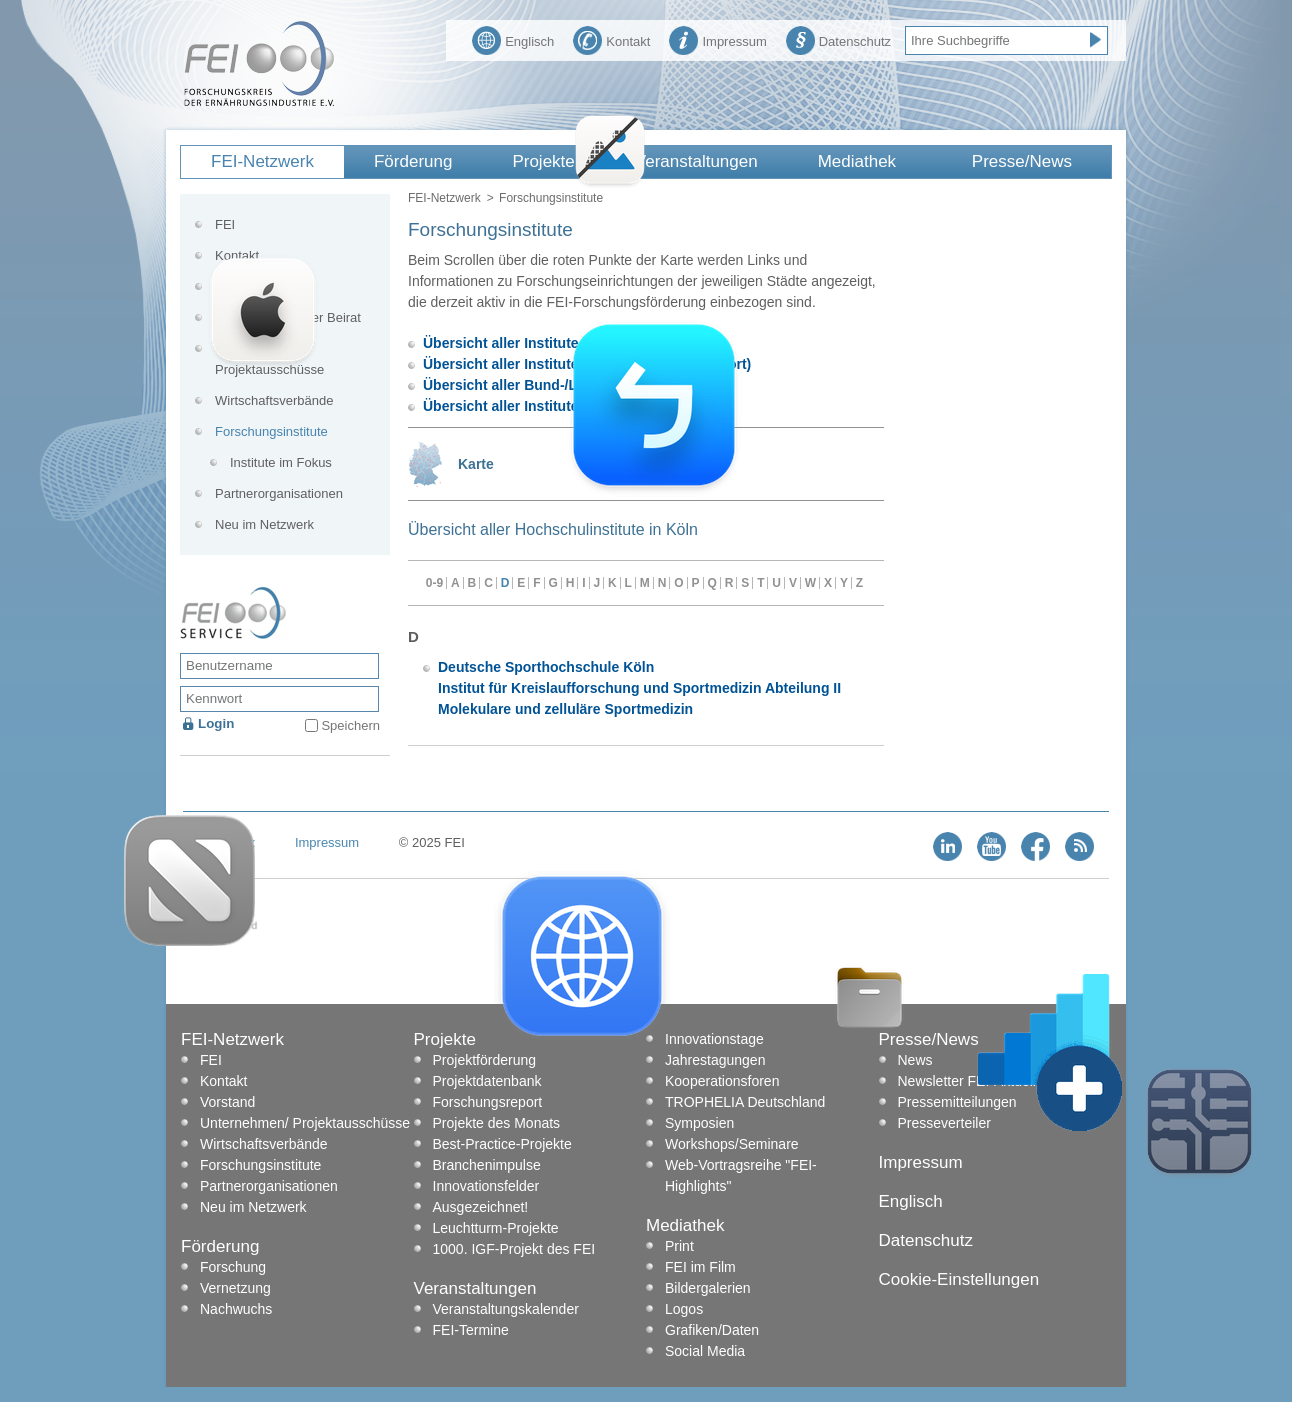 The height and width of the screenshot is (1402, 1292). I want to click on open bitmap2component application, so click(610, 150).